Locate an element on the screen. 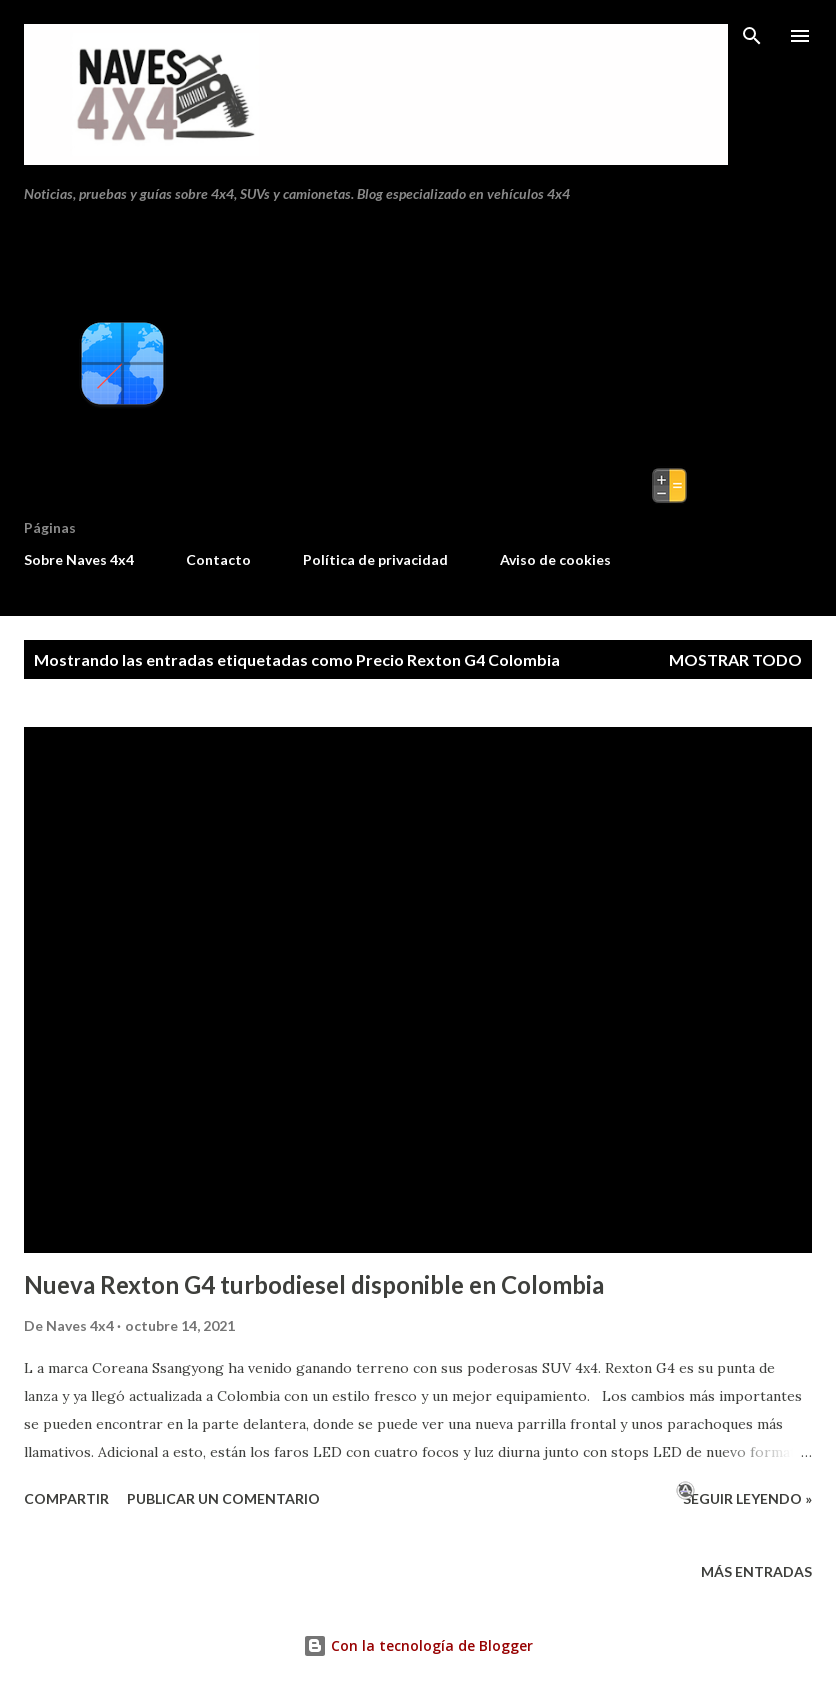 Image resolution: width=836 pixels, height=1702 pixels. check for available system updates is located at coordinates (685, 1490).